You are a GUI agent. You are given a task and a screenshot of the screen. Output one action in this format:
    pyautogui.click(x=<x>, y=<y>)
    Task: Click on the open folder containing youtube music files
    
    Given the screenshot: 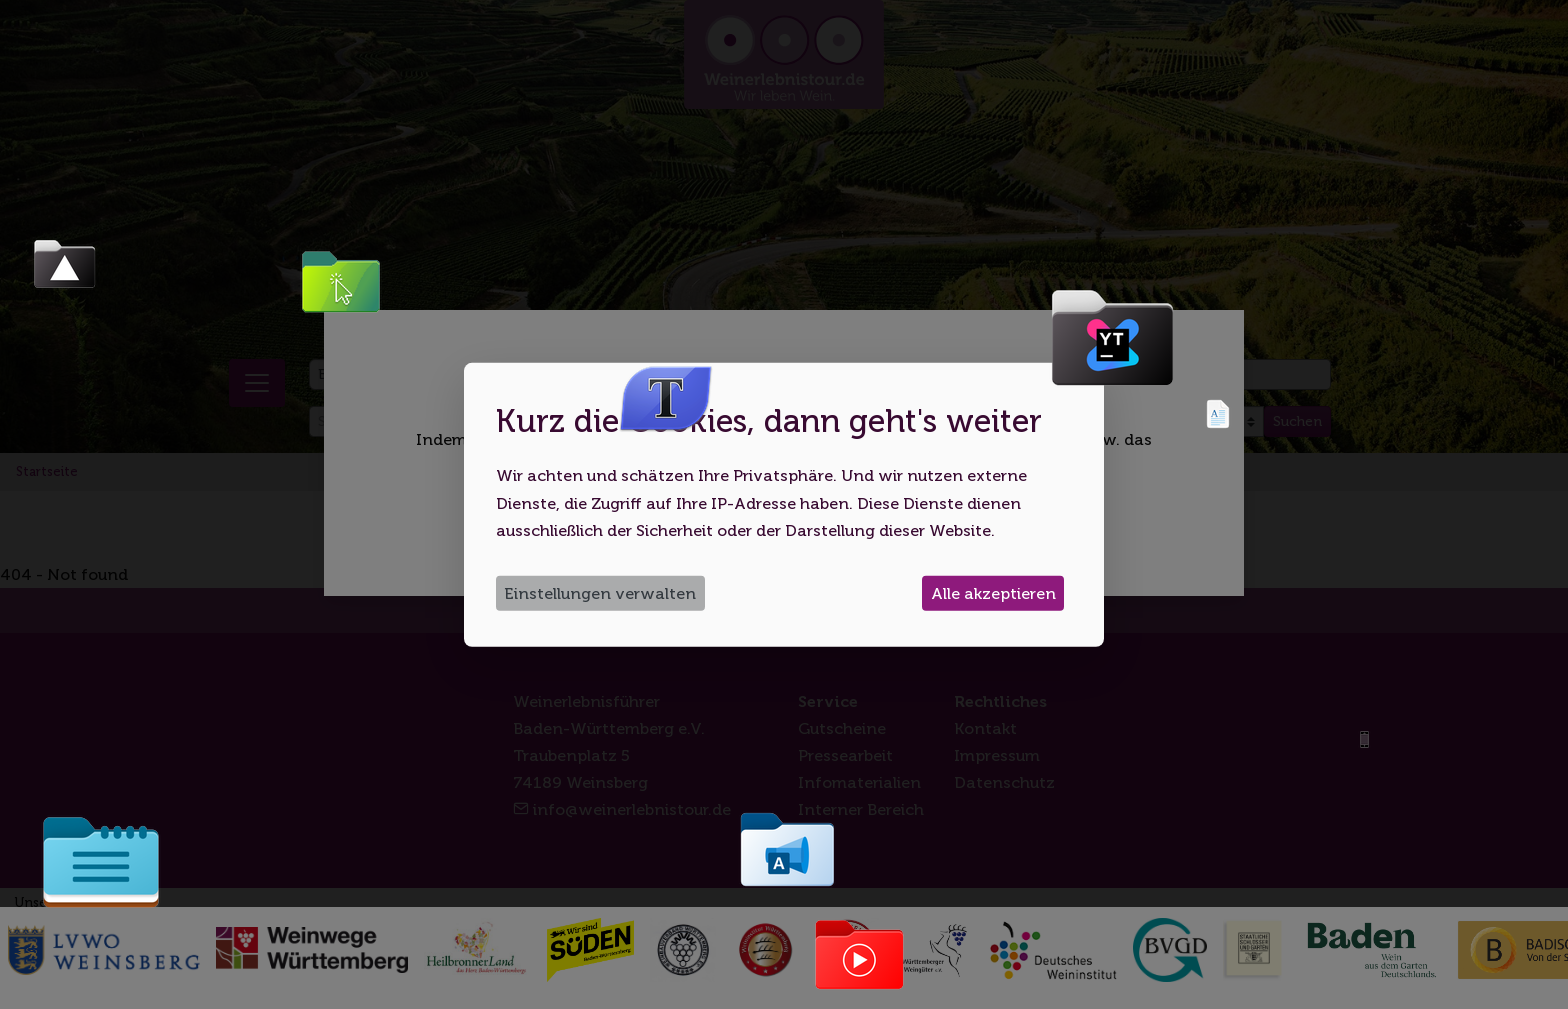 What is the action you would take?
    pyautogui.click(x=859, y=957)
    